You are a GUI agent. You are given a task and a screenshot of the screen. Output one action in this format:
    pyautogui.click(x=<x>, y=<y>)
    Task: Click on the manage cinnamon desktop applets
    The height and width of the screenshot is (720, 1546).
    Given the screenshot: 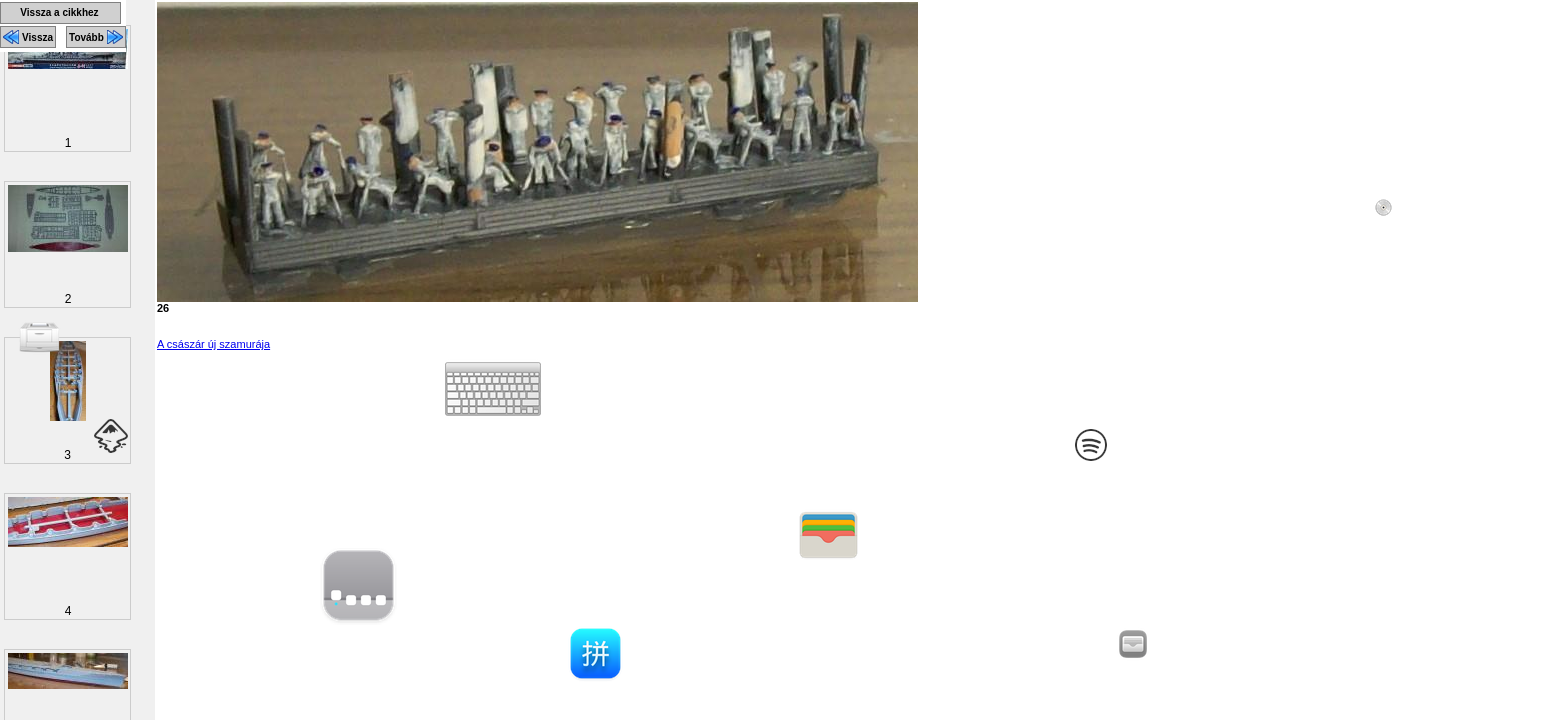 What is the action you would take?
    pyautogui.click(x=358, y=586)
    